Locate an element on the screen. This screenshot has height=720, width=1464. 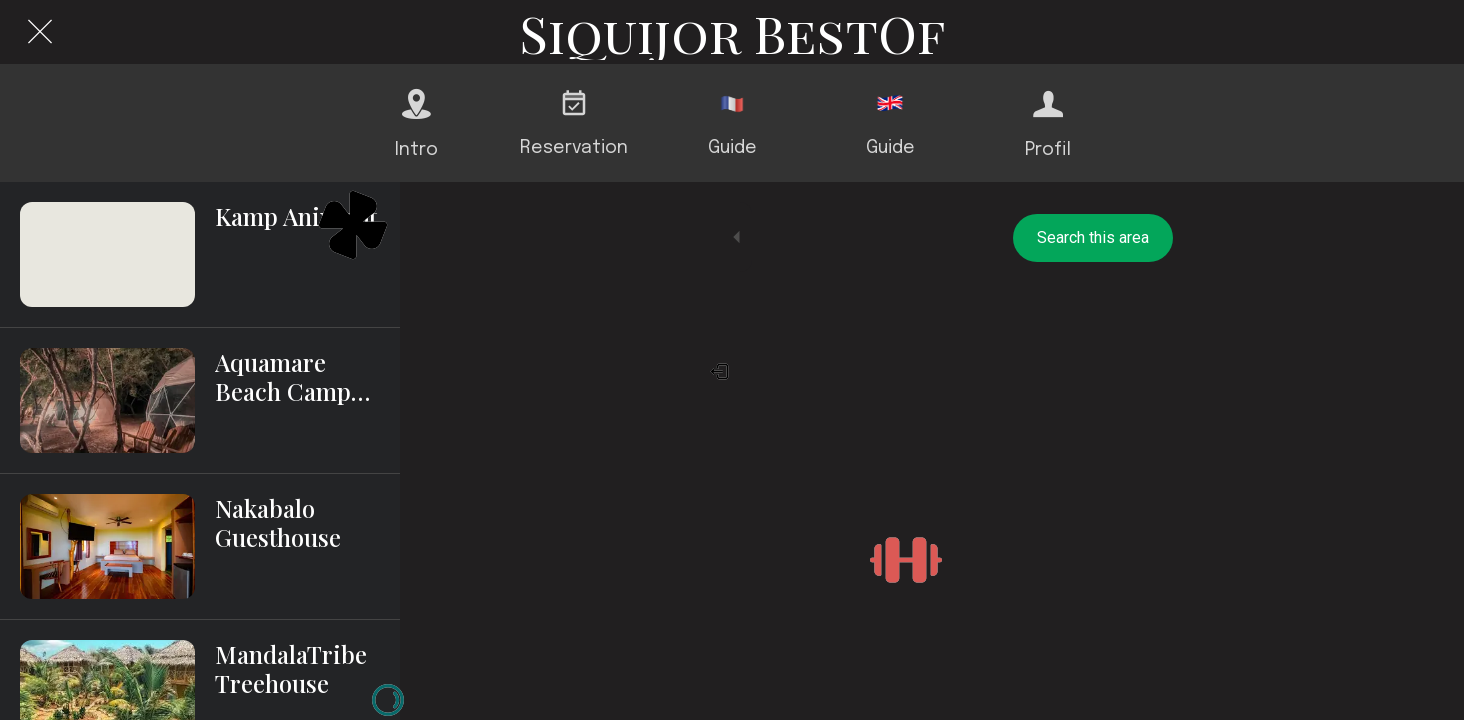
log out of your account is located at coordinates (719, 371).